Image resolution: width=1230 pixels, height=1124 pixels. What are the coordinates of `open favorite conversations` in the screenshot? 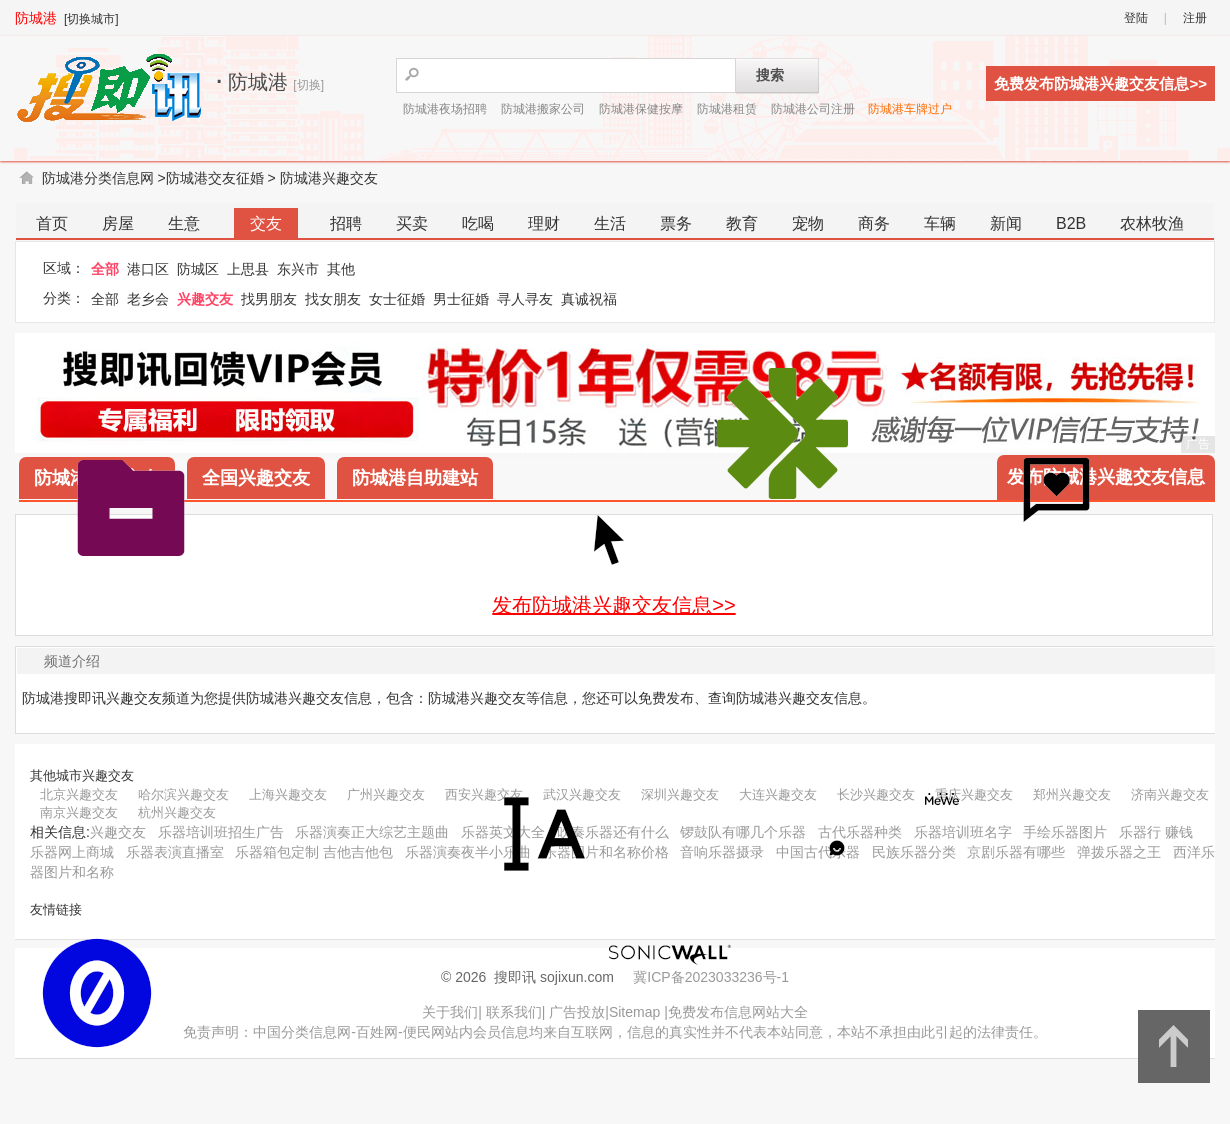 It's located at (1056, 487).